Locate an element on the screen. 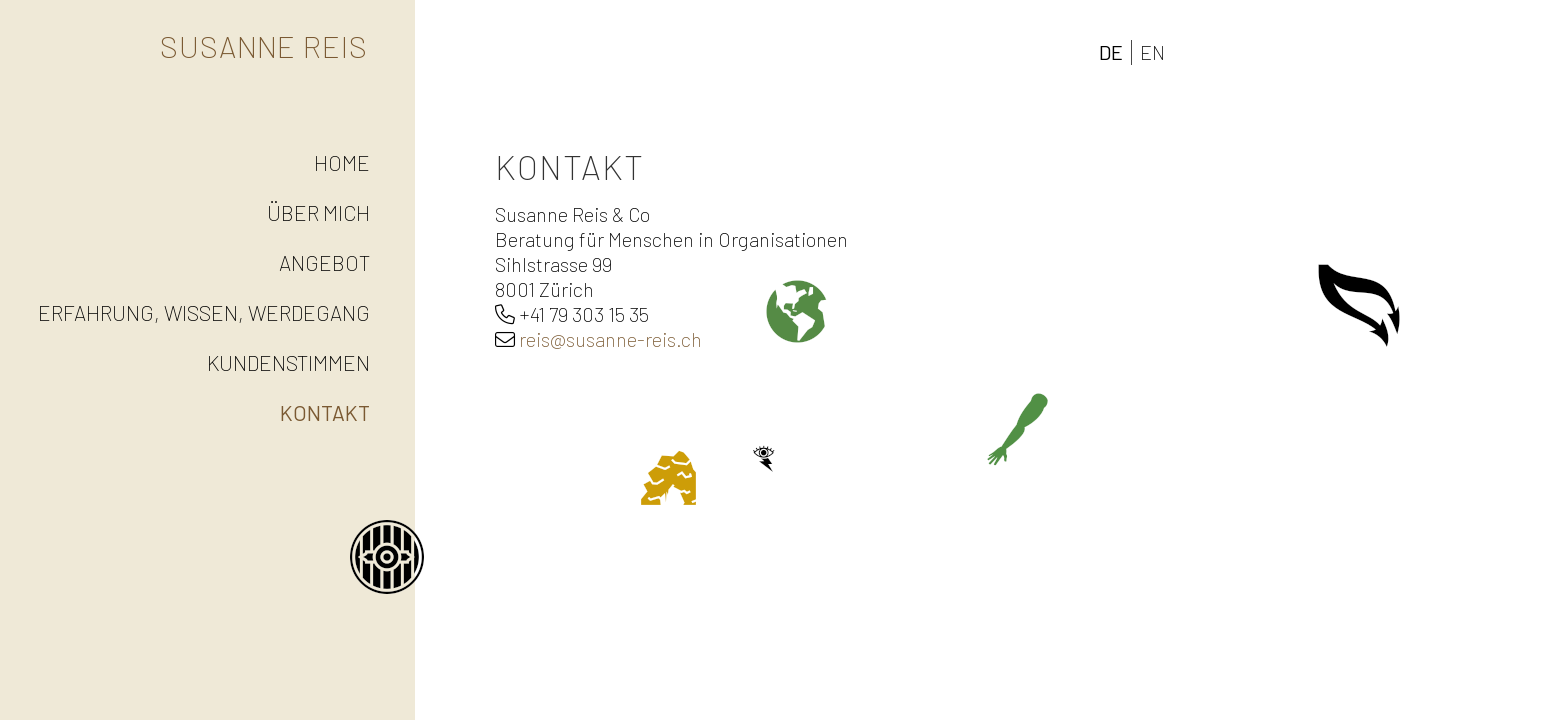  select arm or upper limb in character customization is located at coordinates (1017, 429).